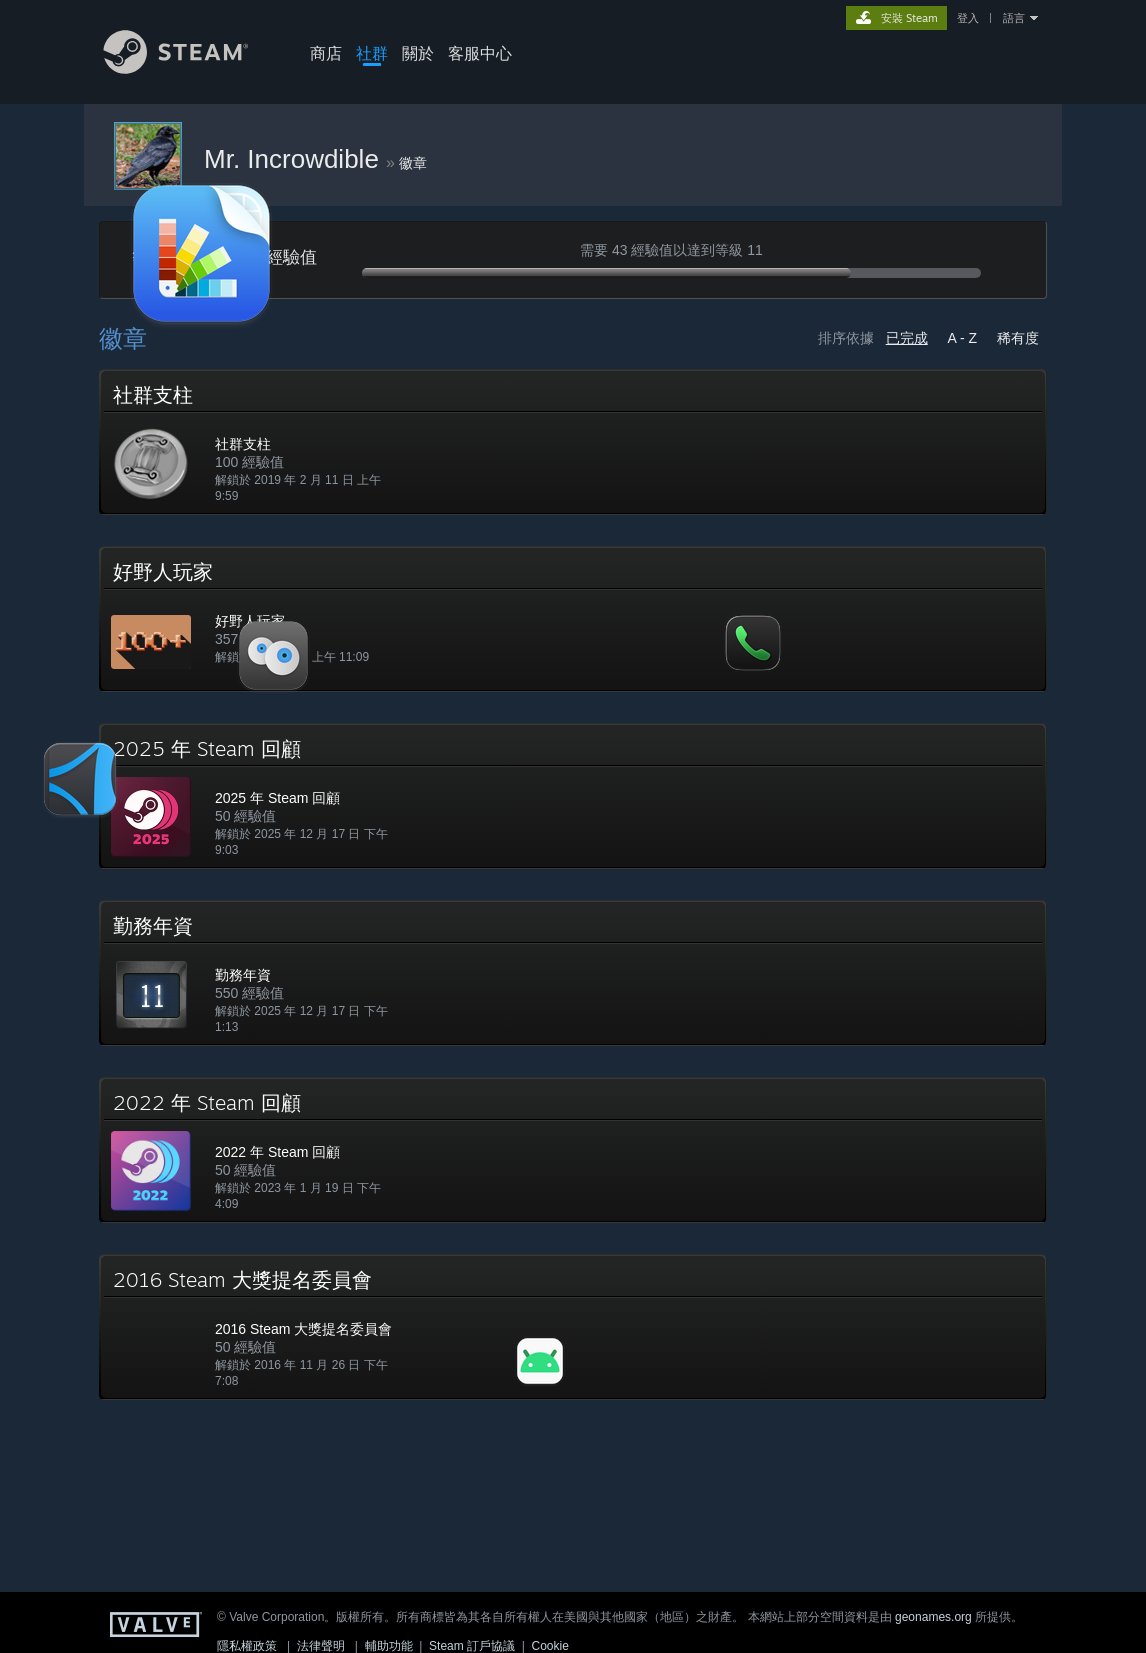 Image resolution: width=1146 pixels, height=1653 pixels. What do you see at coordinates (540, 1361) in the screenshot?
I see `open android app or emulator` at bounding box center [540, 1361].